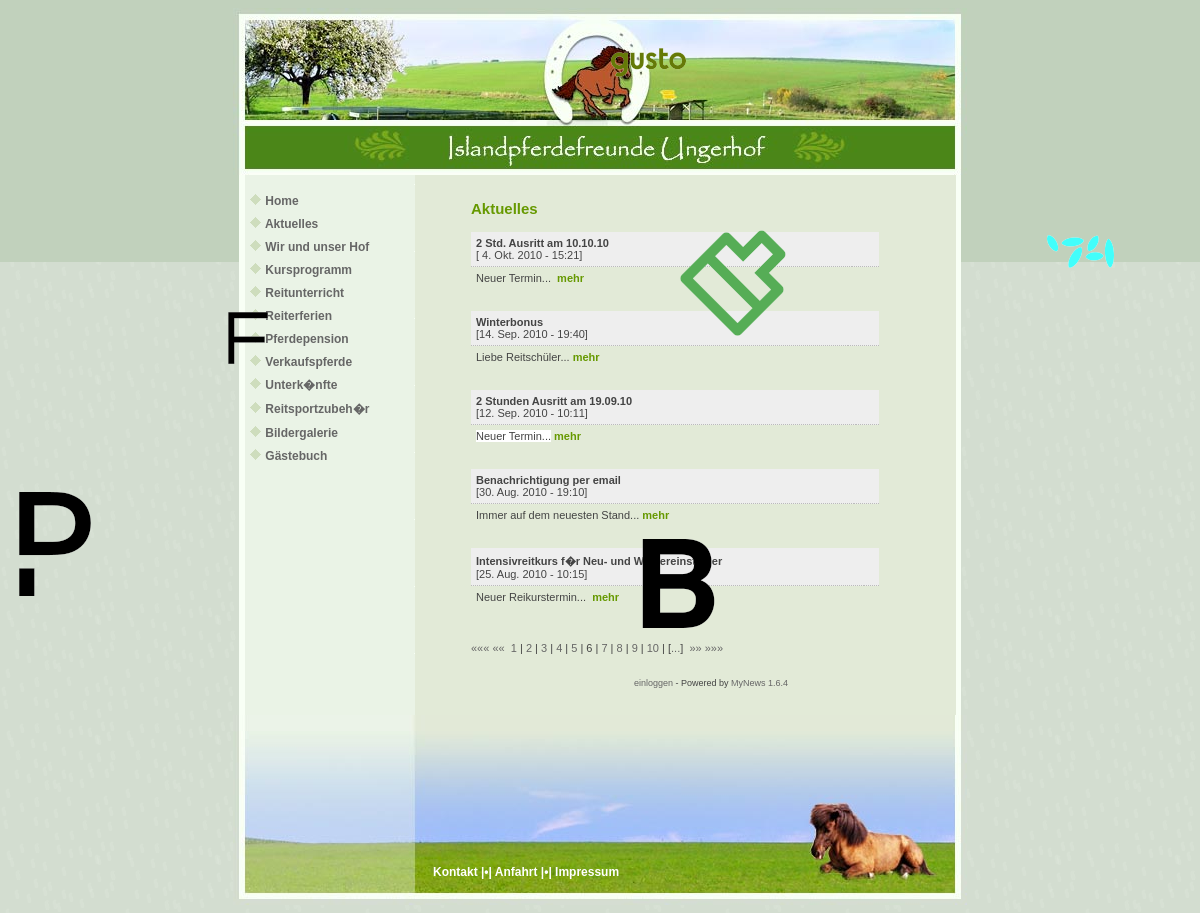  What do you see at coordinates (678, 583) in the screenshot?
I see `barmenia insurance company logo` at bounding box center [678, 583].